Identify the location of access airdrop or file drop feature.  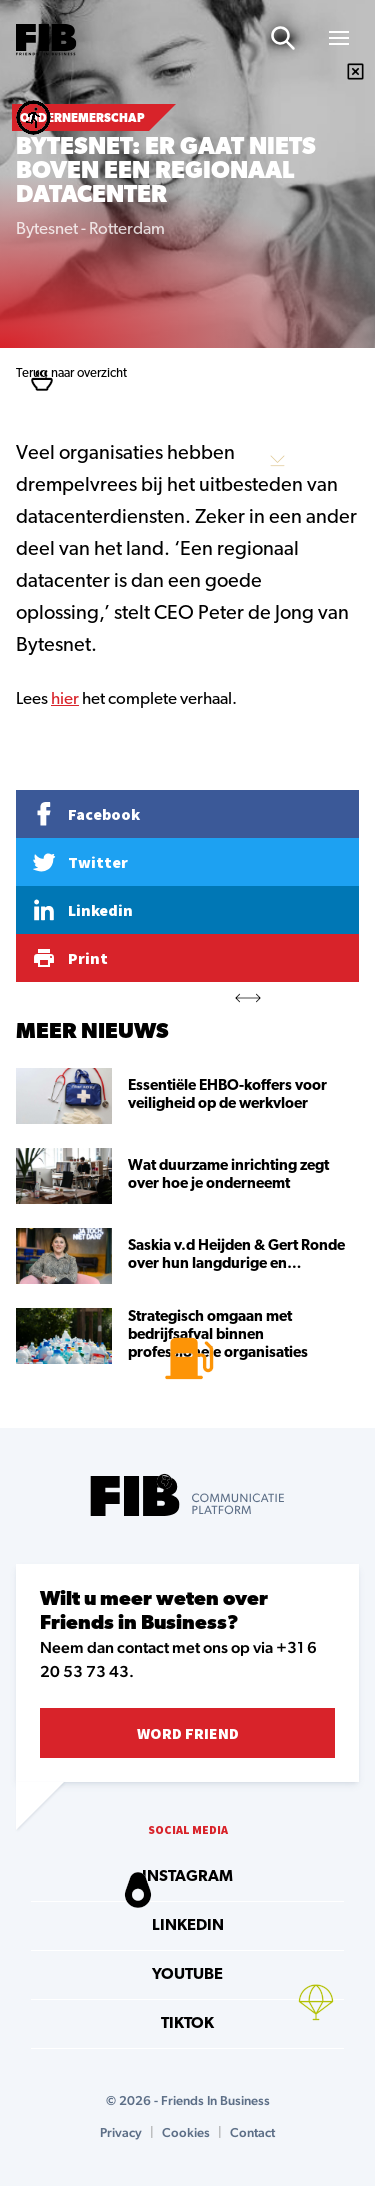
(316, 2003).